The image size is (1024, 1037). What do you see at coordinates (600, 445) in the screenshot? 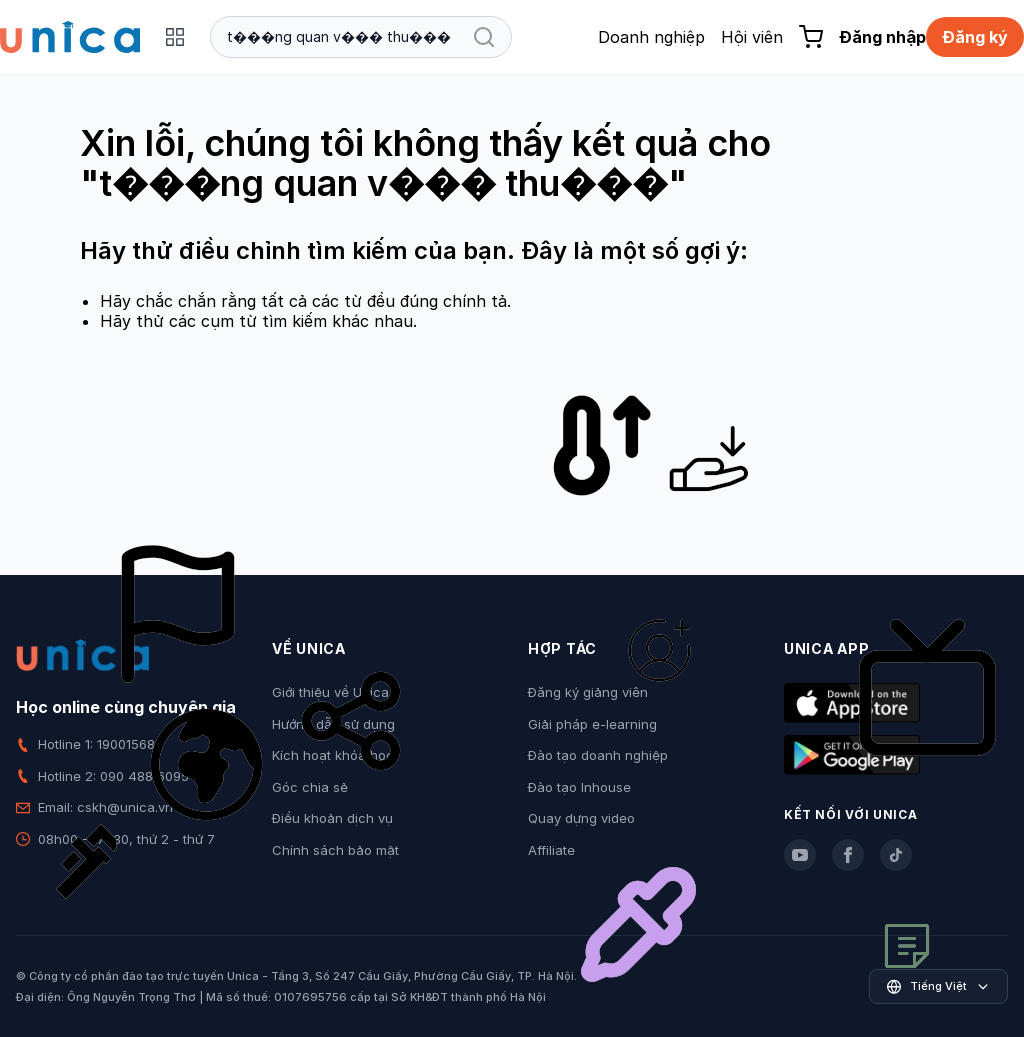
I see `increase temperature setting` at bounding box center [600, 445].